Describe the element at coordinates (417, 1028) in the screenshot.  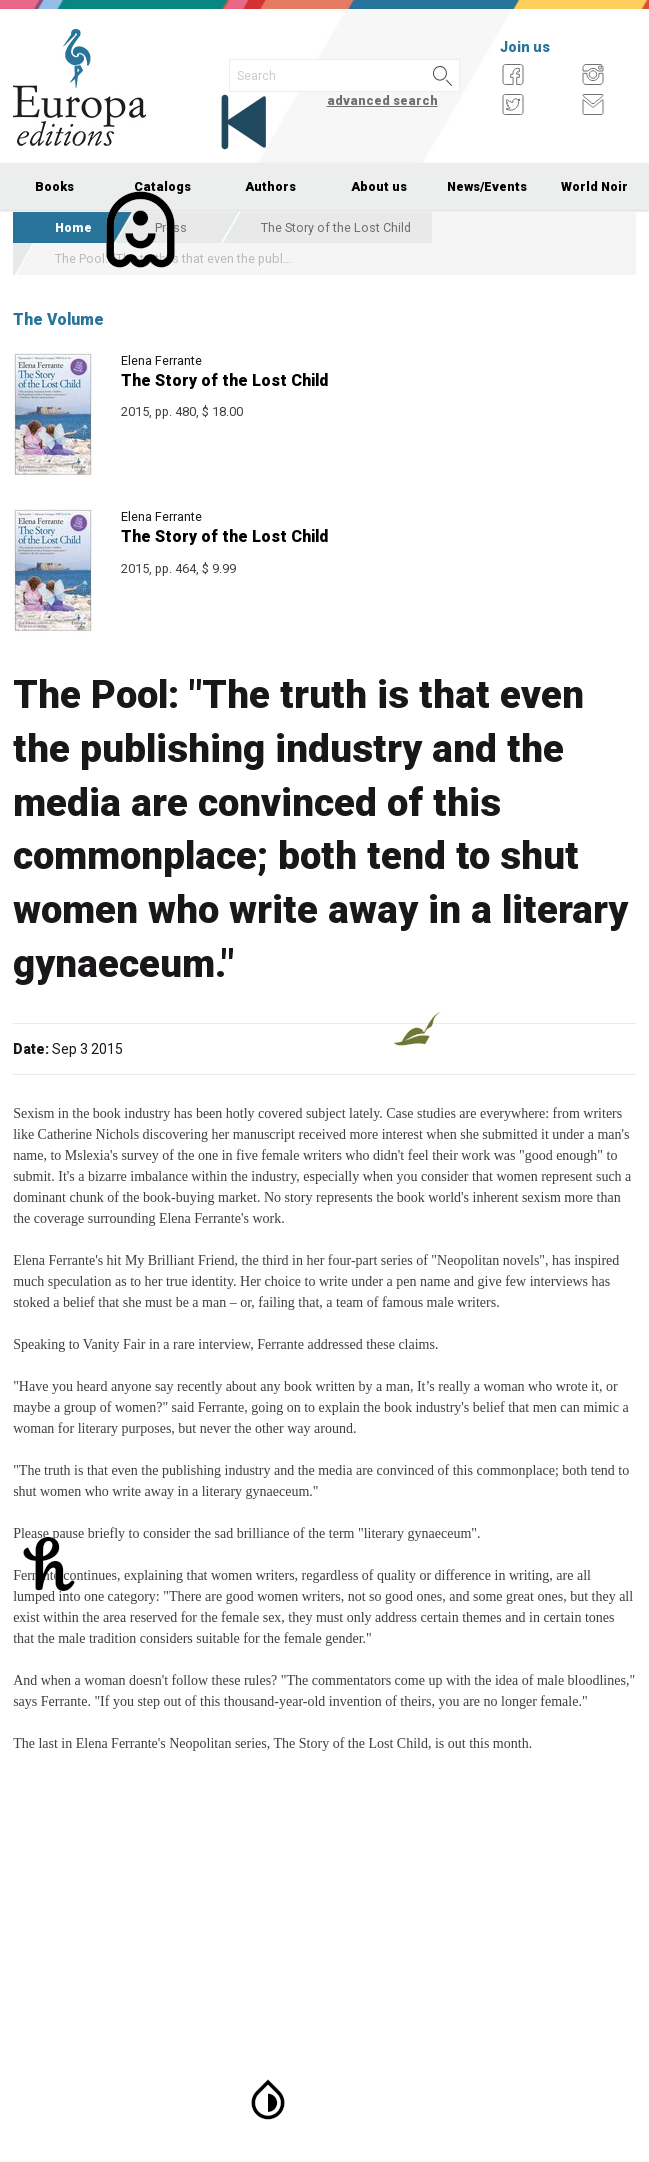
I see `pied piper brand logo` at that location.